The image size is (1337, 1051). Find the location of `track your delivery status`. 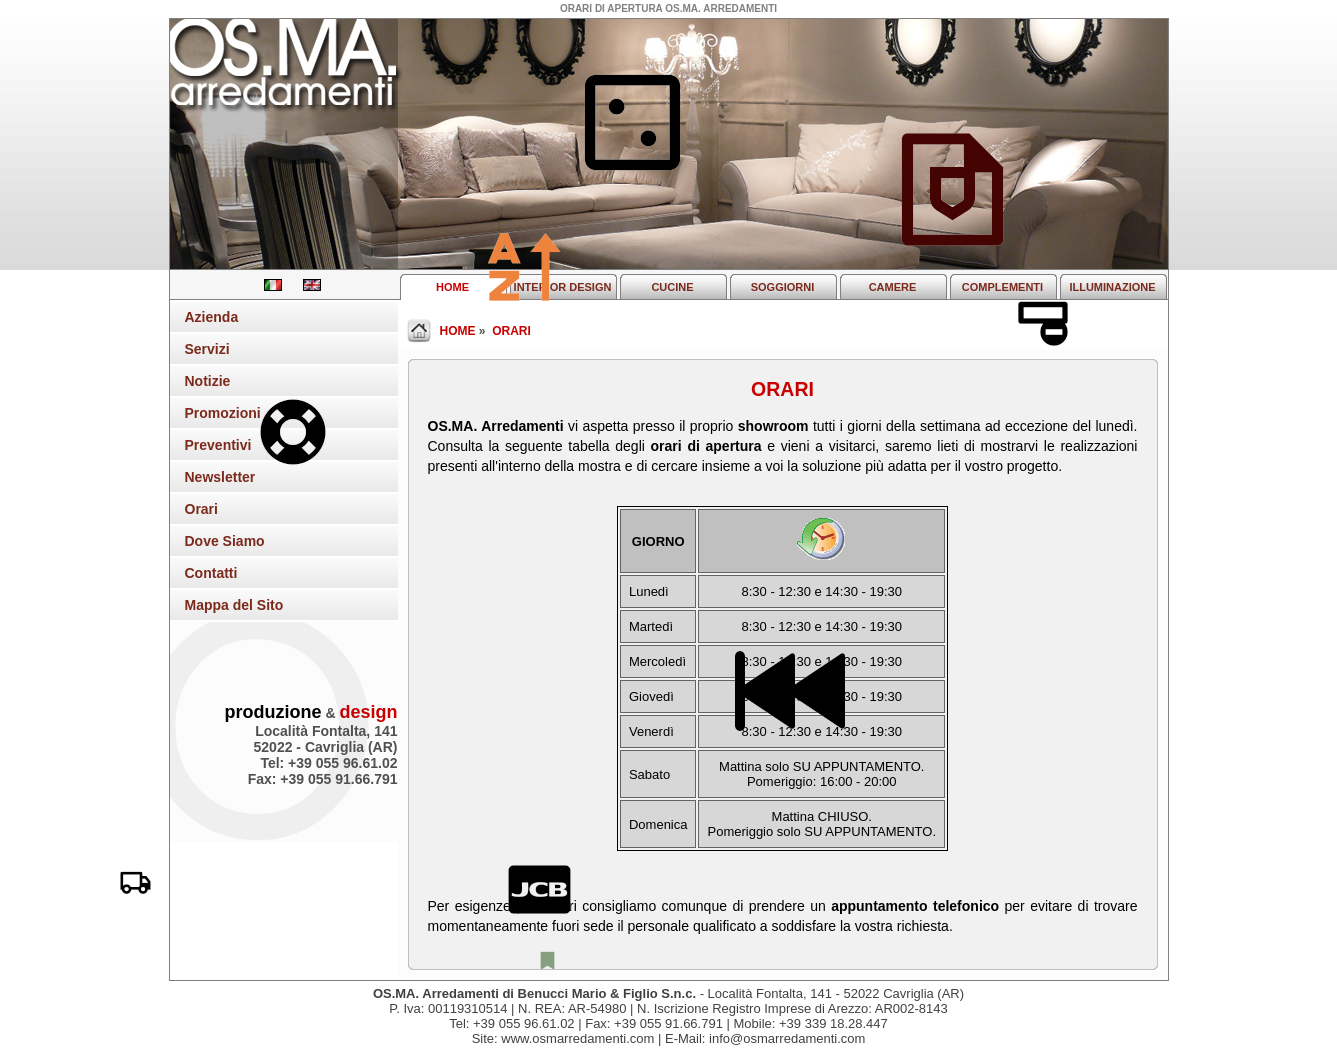

track your delivery status is located at coordinates (135, 881).